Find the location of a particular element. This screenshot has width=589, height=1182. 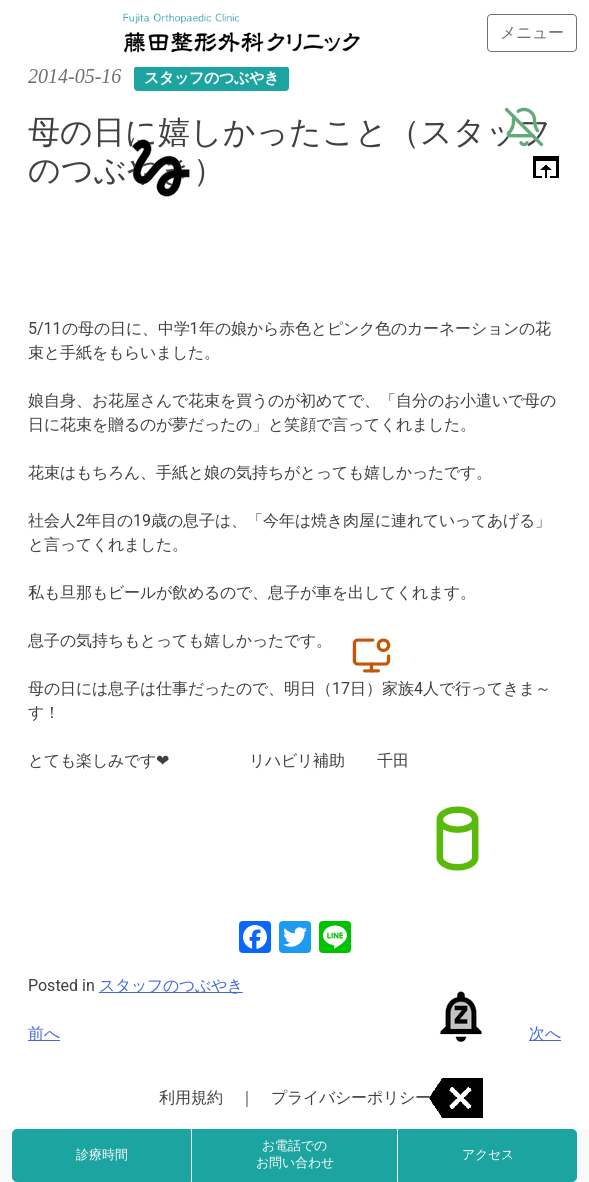

delete the last character entered is located at coordinates (456, 1098).